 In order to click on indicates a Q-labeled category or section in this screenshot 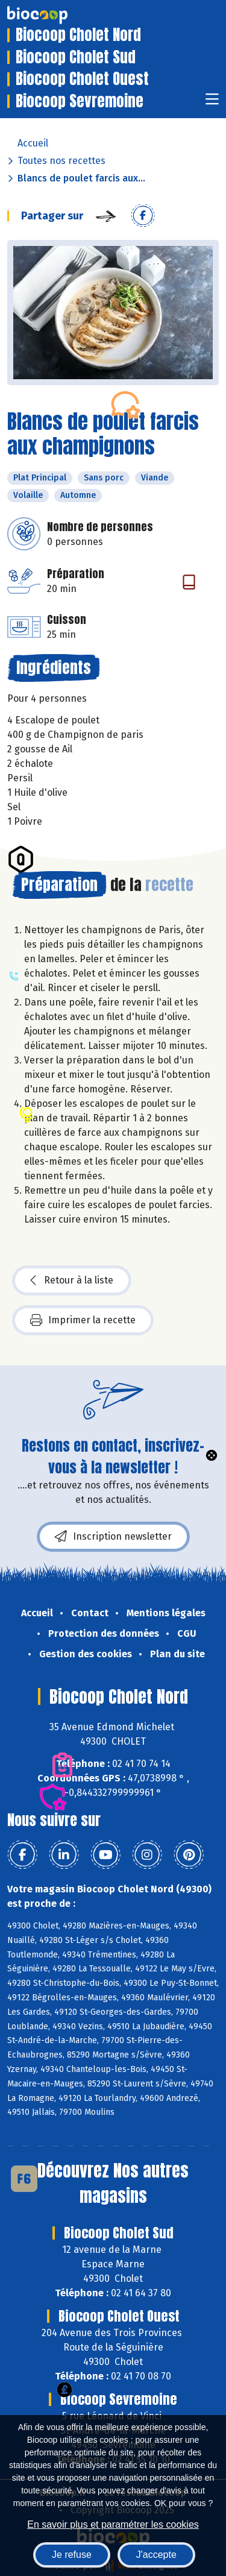, I will do `click(20, 859)`.